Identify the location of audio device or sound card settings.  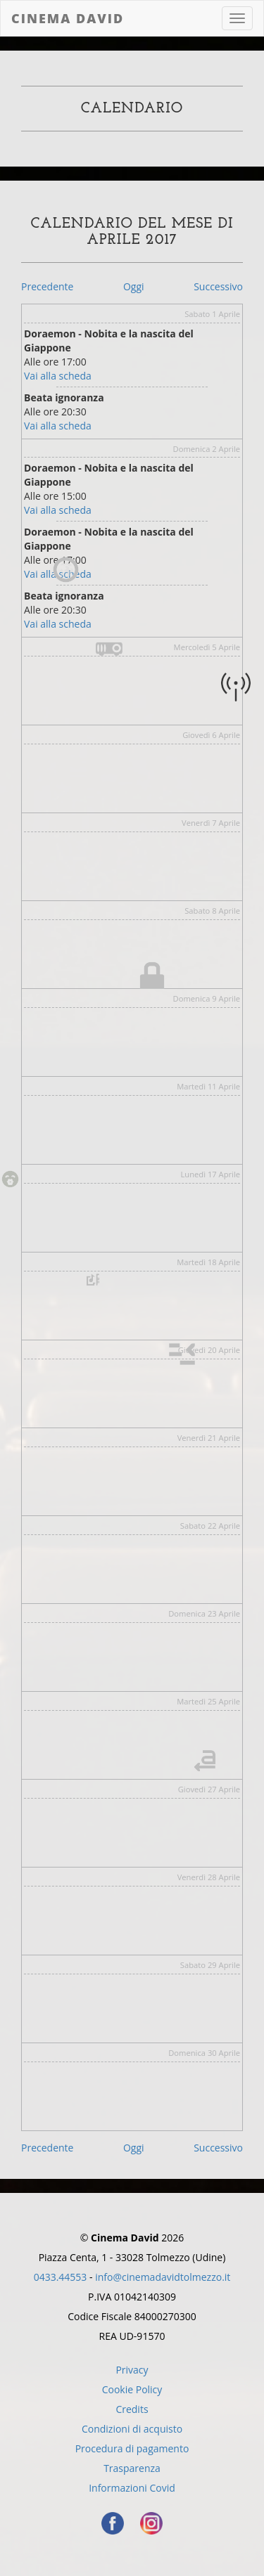
(93, 1279).